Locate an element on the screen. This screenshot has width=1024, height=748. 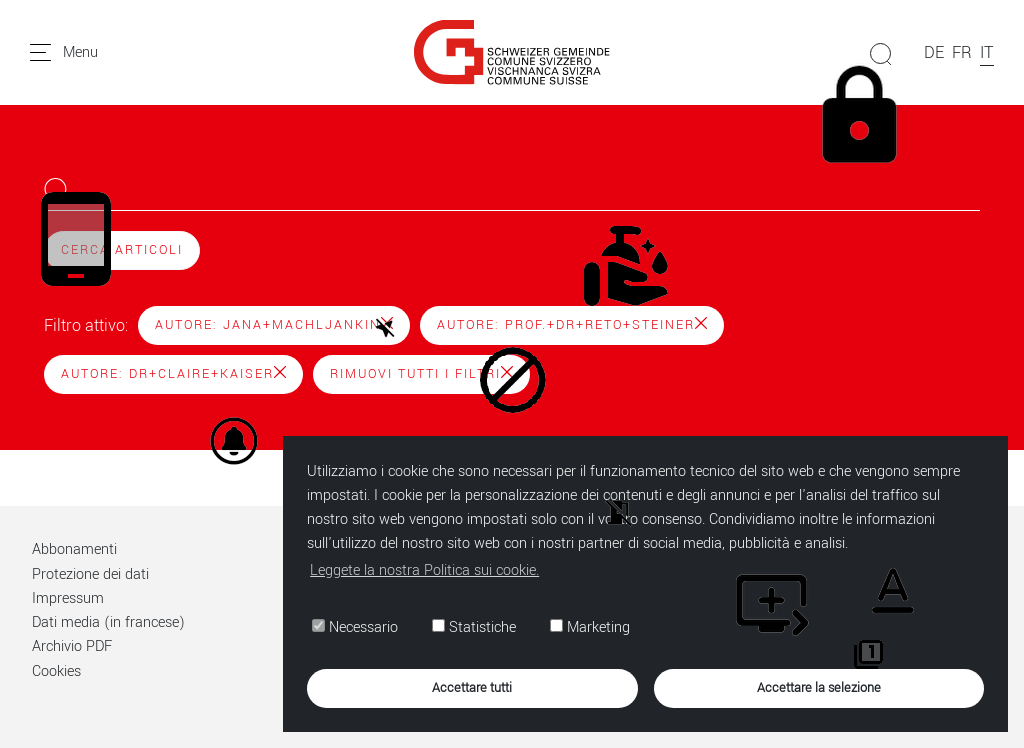
location sharing is currently disabled is located at coordinates (384, 328).